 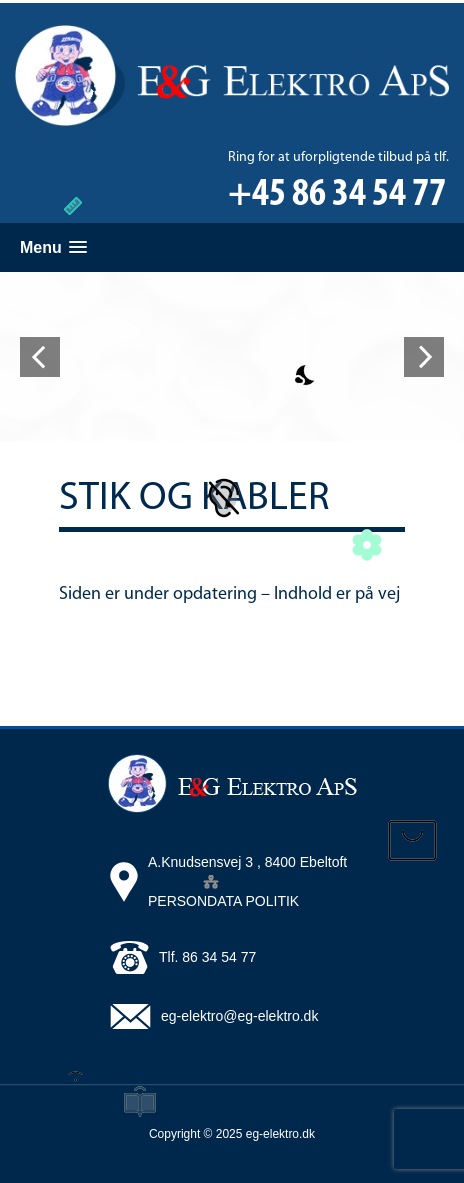 I want to click on toggle dark mode or night theme, so click(x=306, y=375).